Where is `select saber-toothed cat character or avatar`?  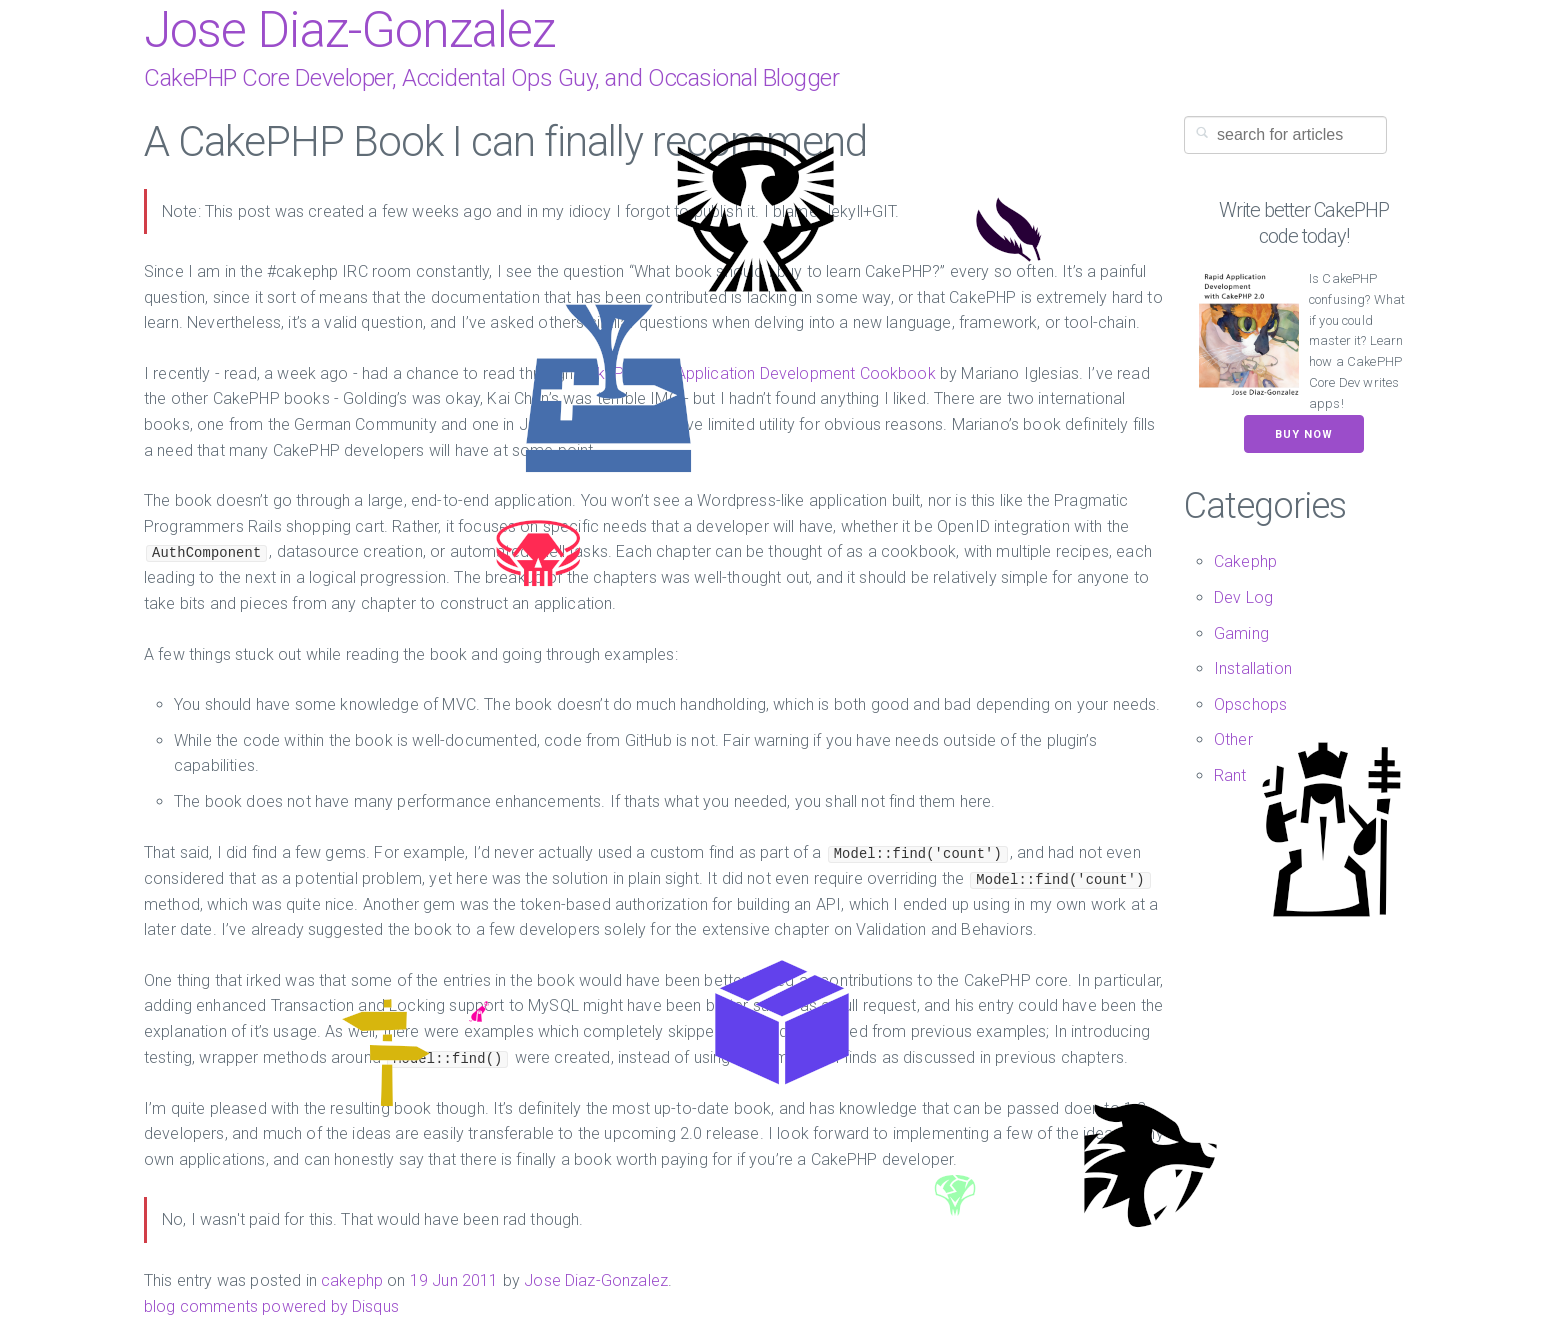 select saber-toothed cat character or avatar is located at coordinates (1150, 1165).